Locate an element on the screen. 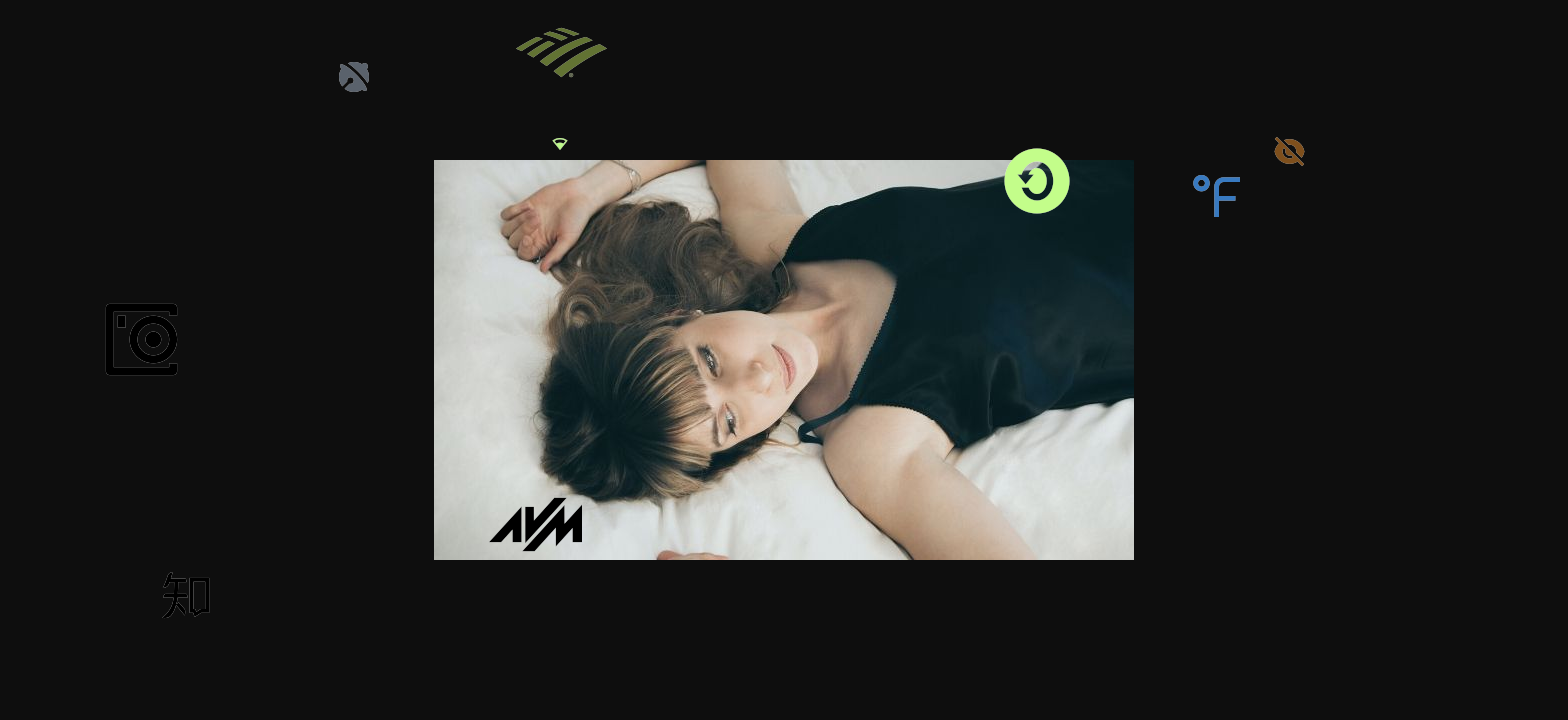  hide password or sensitive content is located at coordinates (1289, 151).